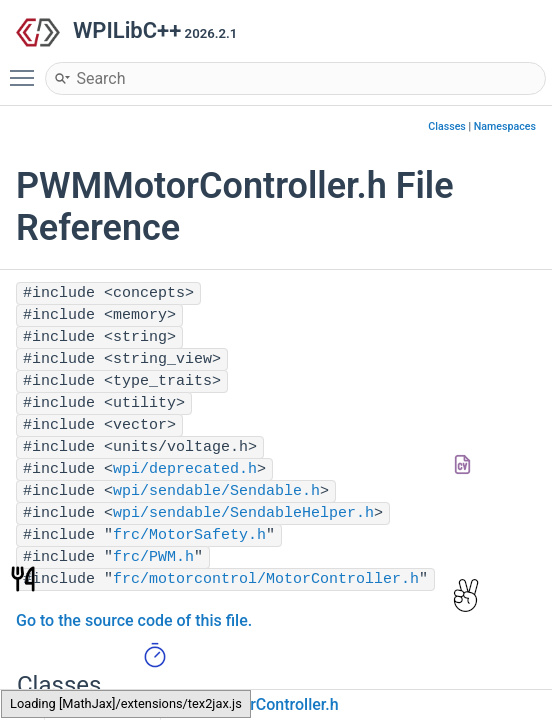 Image resolution: width=552 pixels, height=720 pixels. I want to click on send a peace sign reaction or emoji, so click(465, 595).